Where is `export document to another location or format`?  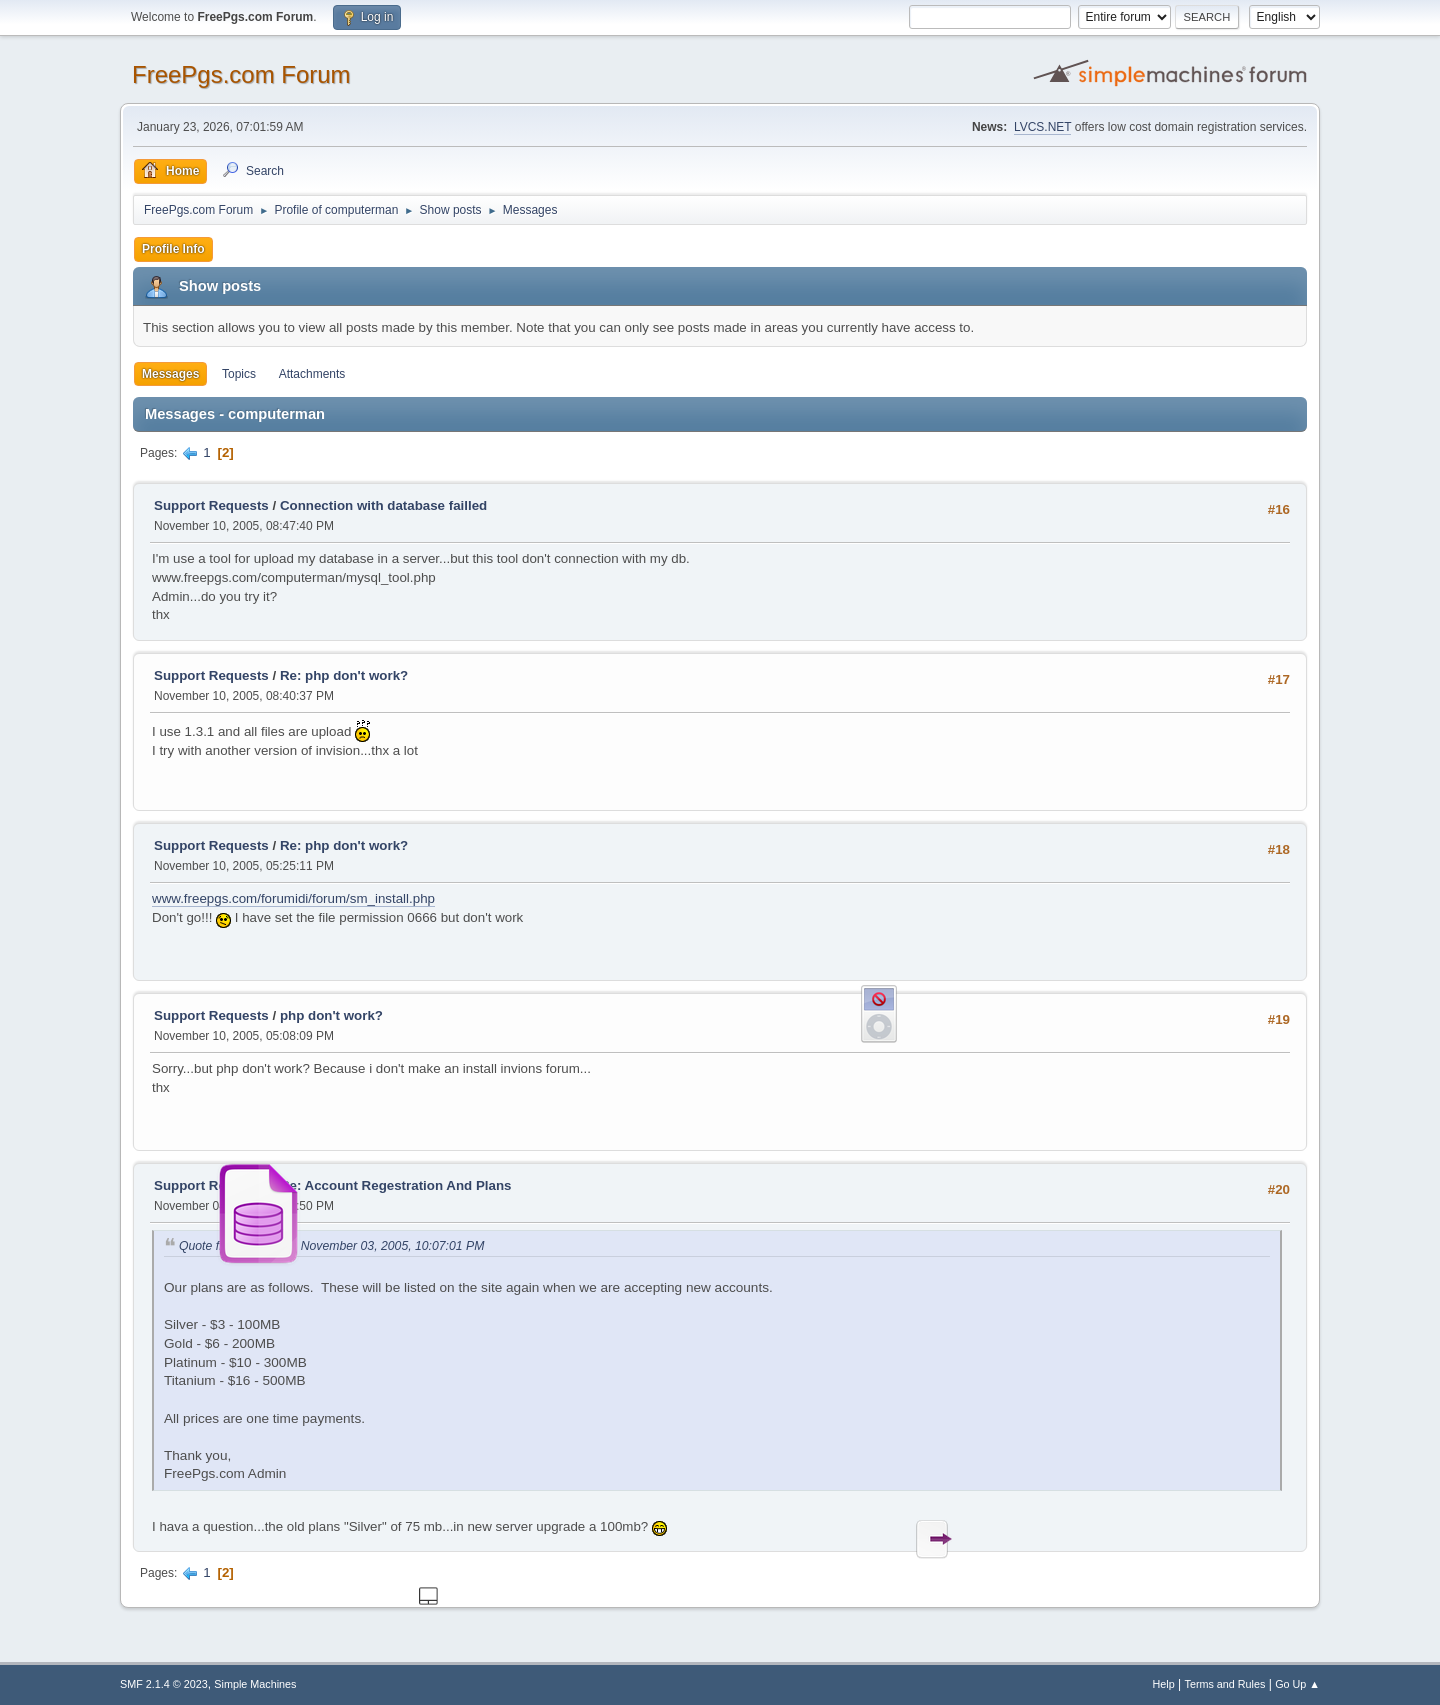 export document to another location or format is located at coordinates (932, 1539).